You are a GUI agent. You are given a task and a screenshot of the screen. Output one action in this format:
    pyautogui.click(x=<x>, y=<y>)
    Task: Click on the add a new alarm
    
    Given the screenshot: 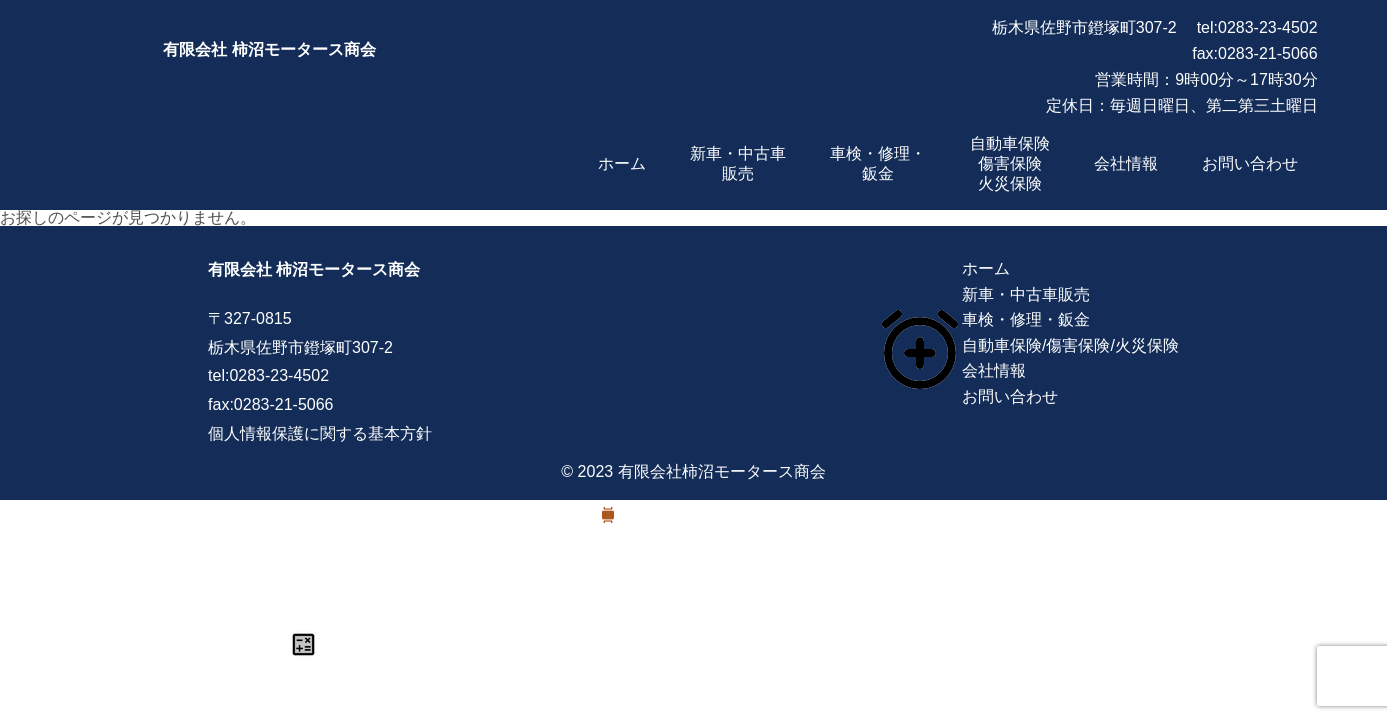 What is the action you would take?
    pyautogui.click(x=920, y=349)
    